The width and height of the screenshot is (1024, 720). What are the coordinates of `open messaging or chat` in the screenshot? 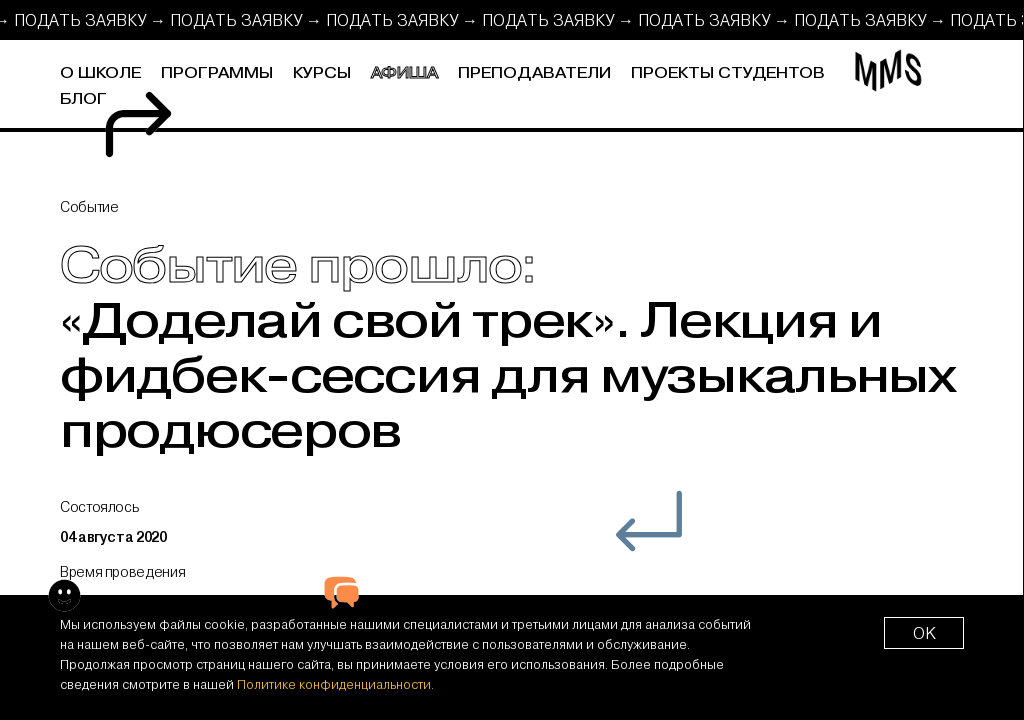 It's located at (341, 592).